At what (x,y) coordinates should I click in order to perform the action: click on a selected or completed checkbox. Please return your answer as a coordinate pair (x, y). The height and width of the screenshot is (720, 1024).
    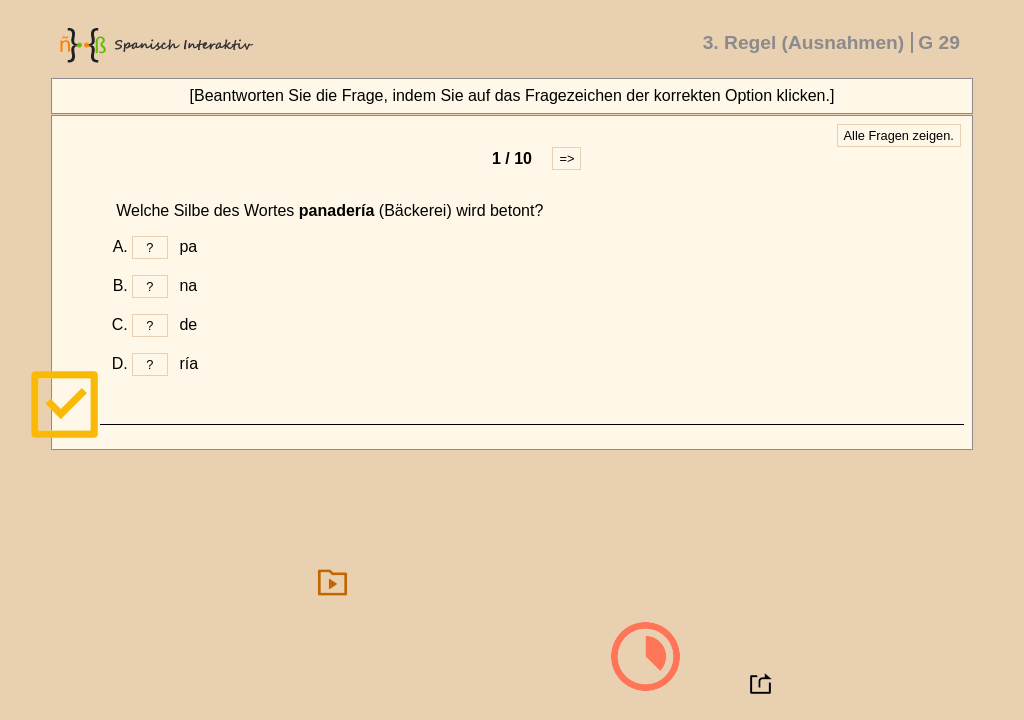
    Looking at the image, I should click on (64, 404).